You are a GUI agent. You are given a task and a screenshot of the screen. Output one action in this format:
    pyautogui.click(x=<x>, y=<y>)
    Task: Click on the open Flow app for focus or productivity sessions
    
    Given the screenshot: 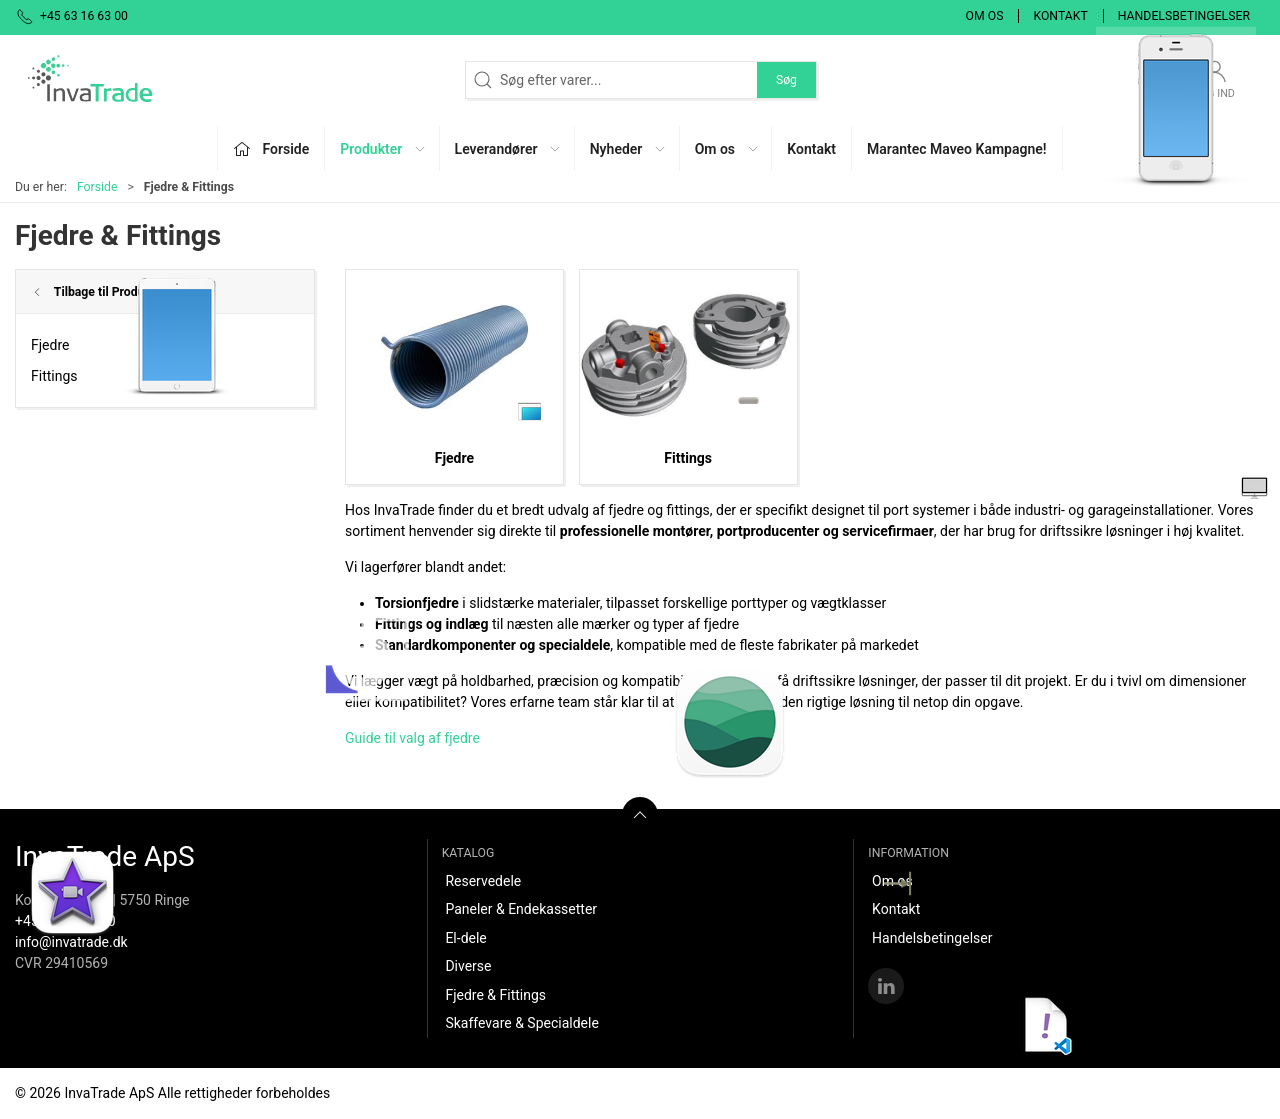 What is the action you would take?
    pyautogui.click(x=730, y=722)
    